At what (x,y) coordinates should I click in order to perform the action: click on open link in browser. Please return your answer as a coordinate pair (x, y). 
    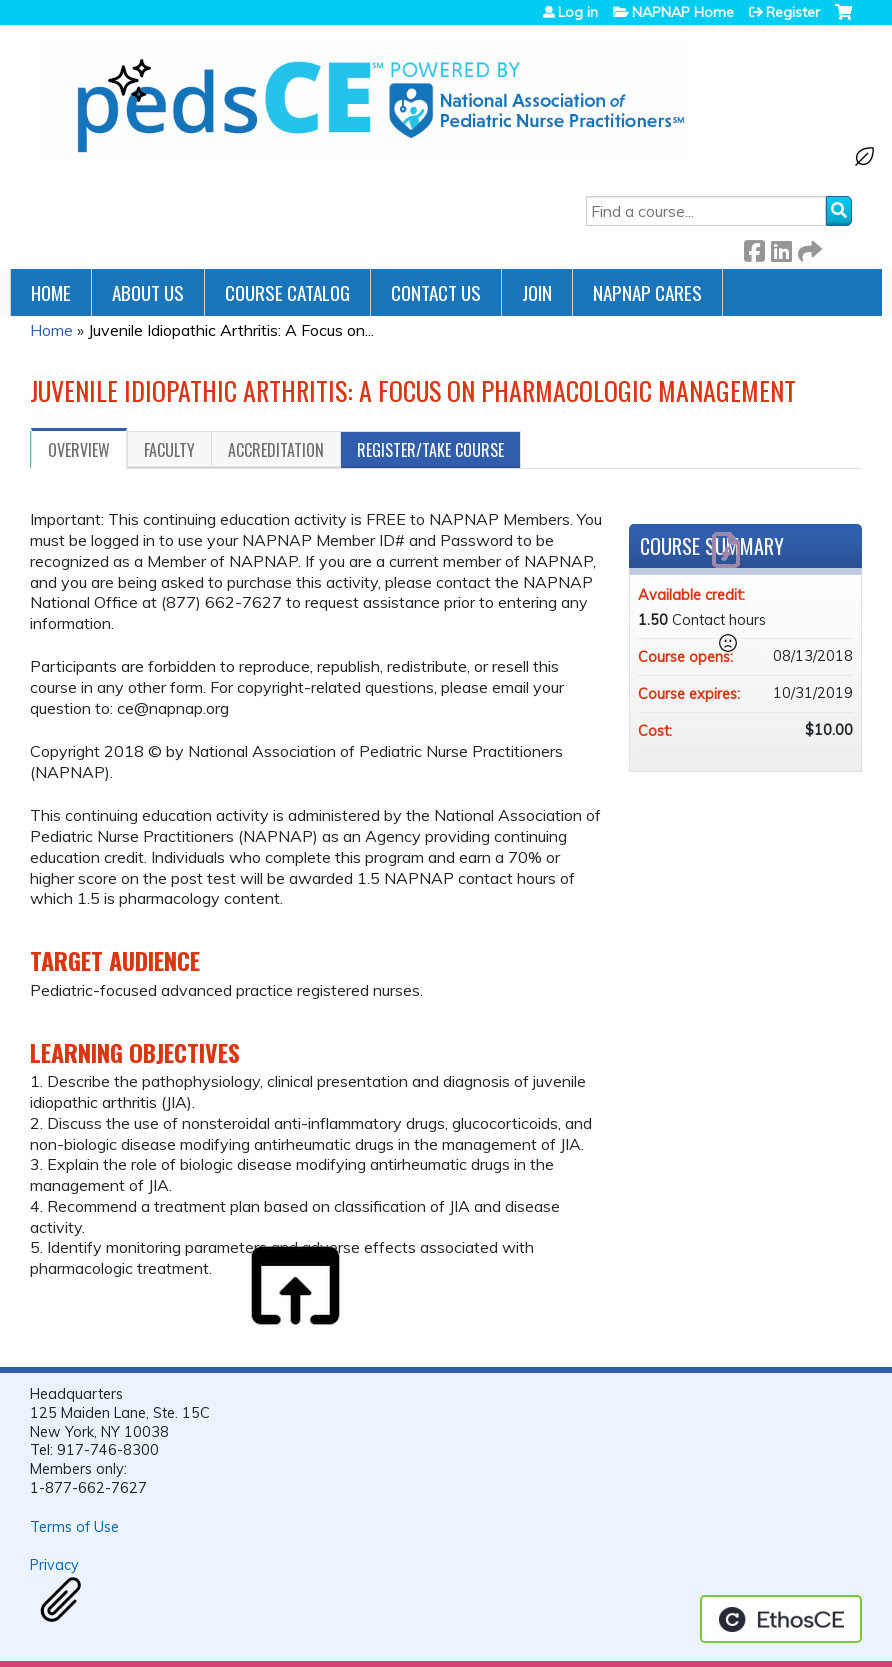
    Looking at the image, I should click on (295, 1285).